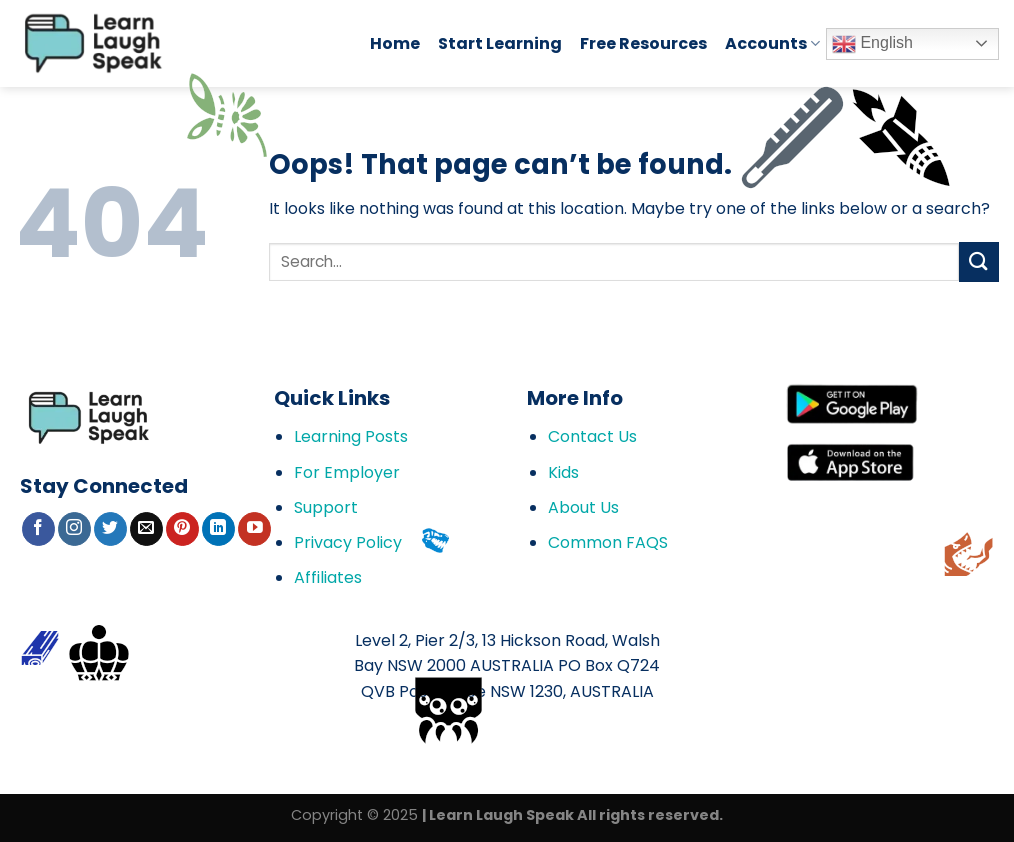 This screenshot has width=1014, height=842. I want to click on check body temperature or health status, so click(792, 137).